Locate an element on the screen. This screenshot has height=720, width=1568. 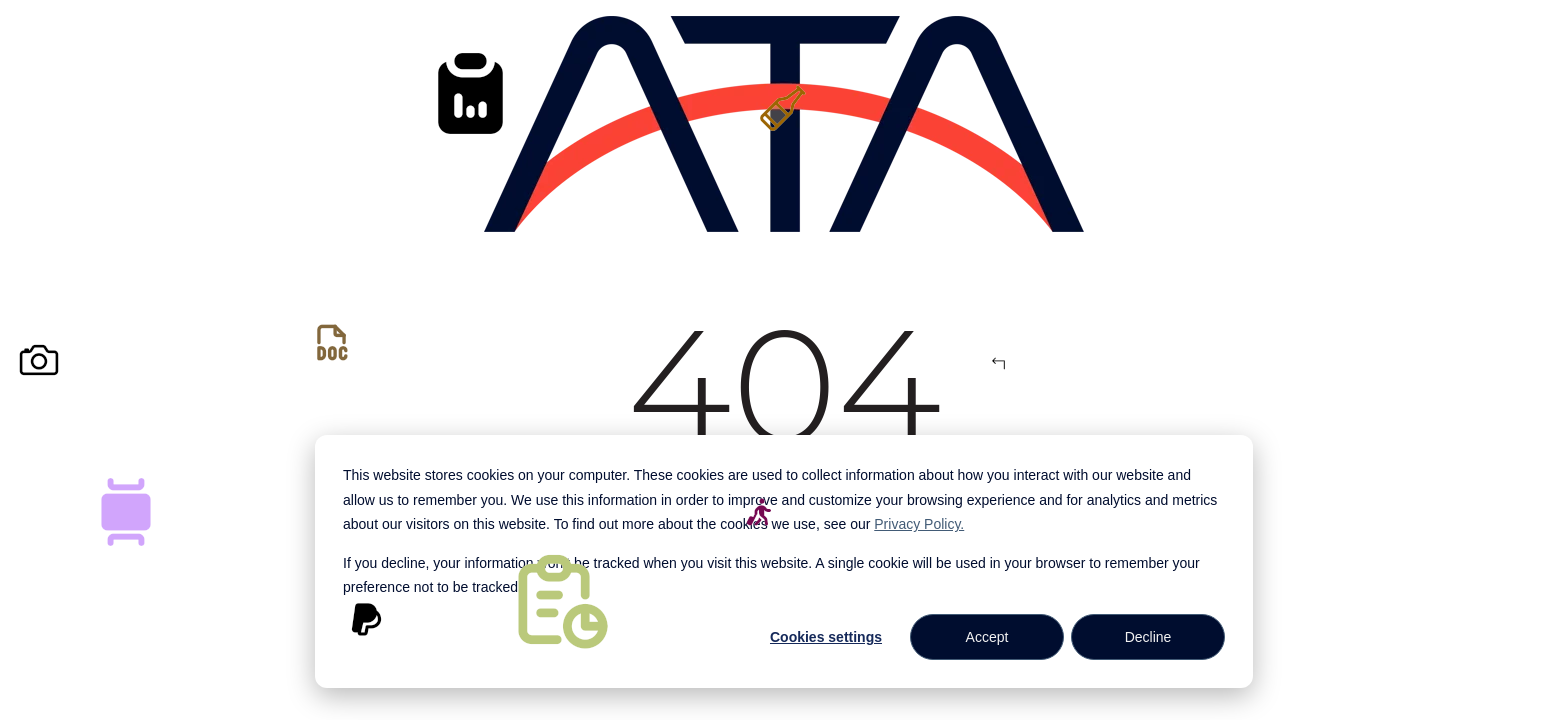
browse alcoholic beverage options is located at coordinates (782, 109).